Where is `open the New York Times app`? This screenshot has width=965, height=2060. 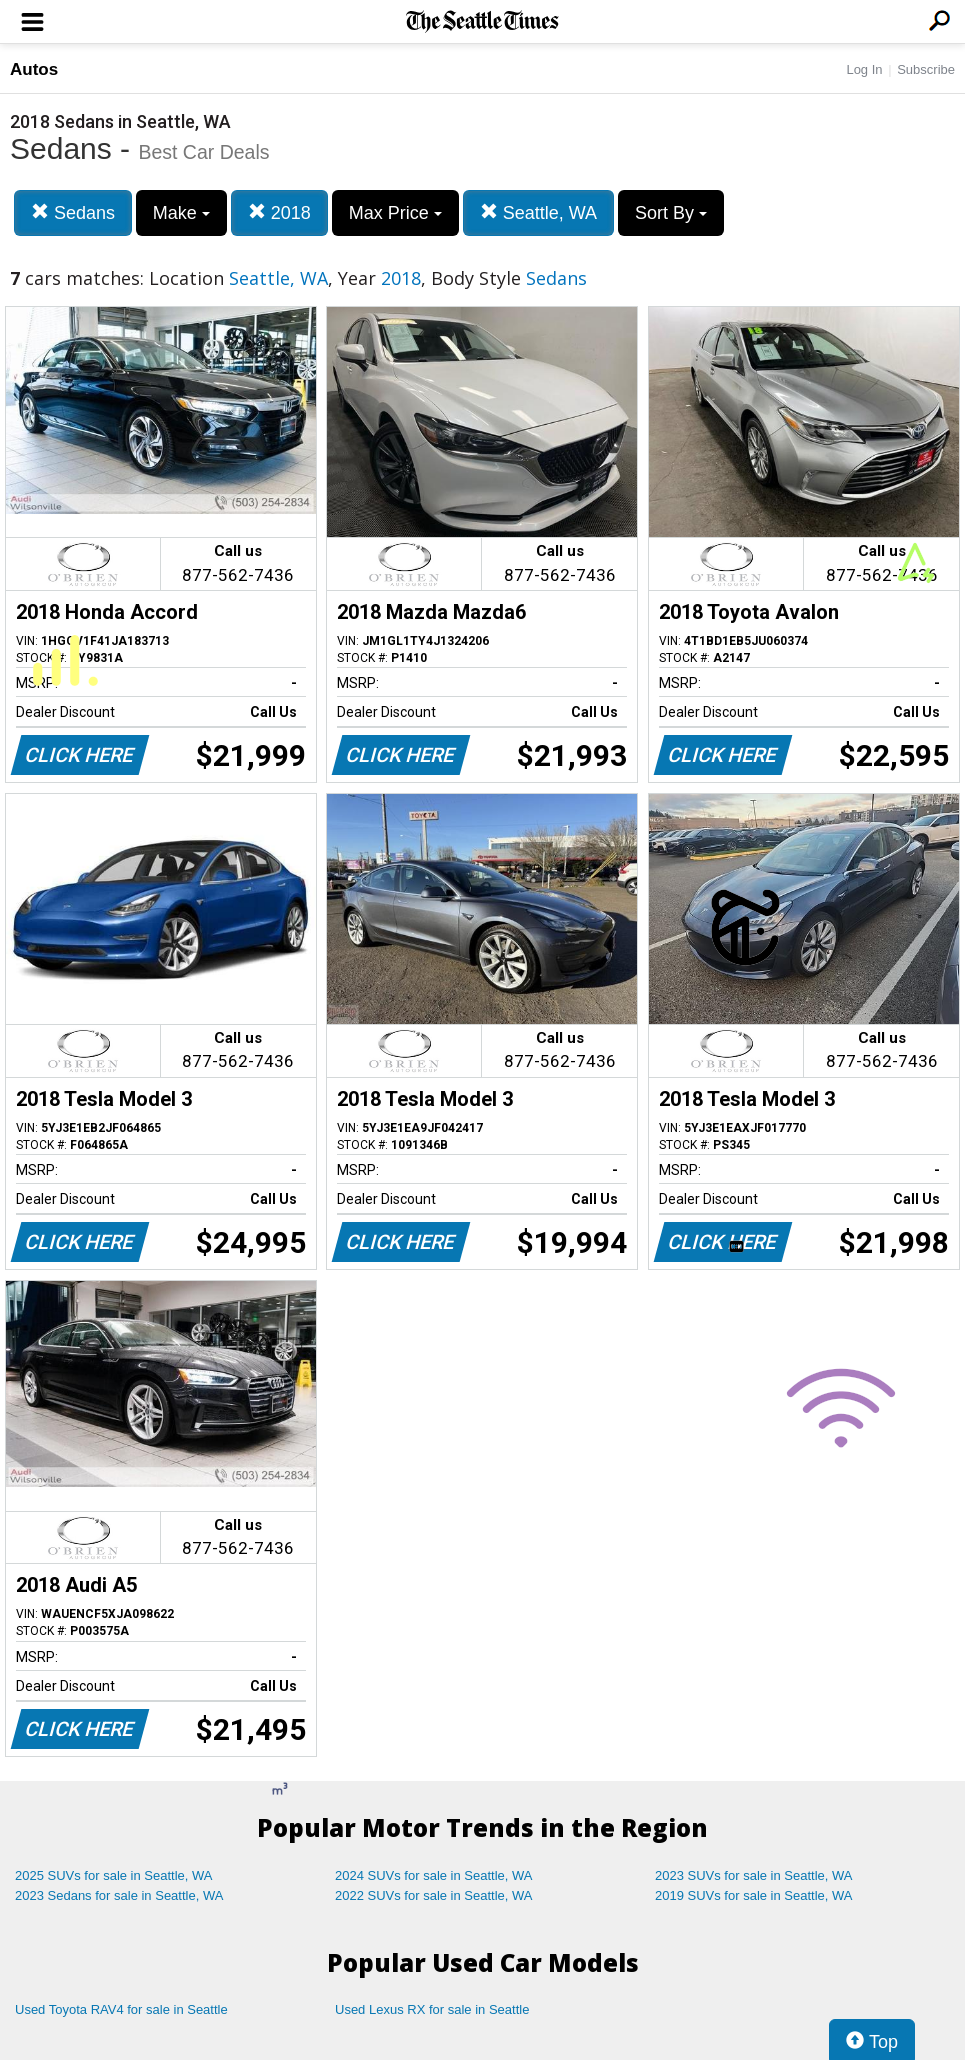 open the New York Times app is located at coordinates (745, 927).